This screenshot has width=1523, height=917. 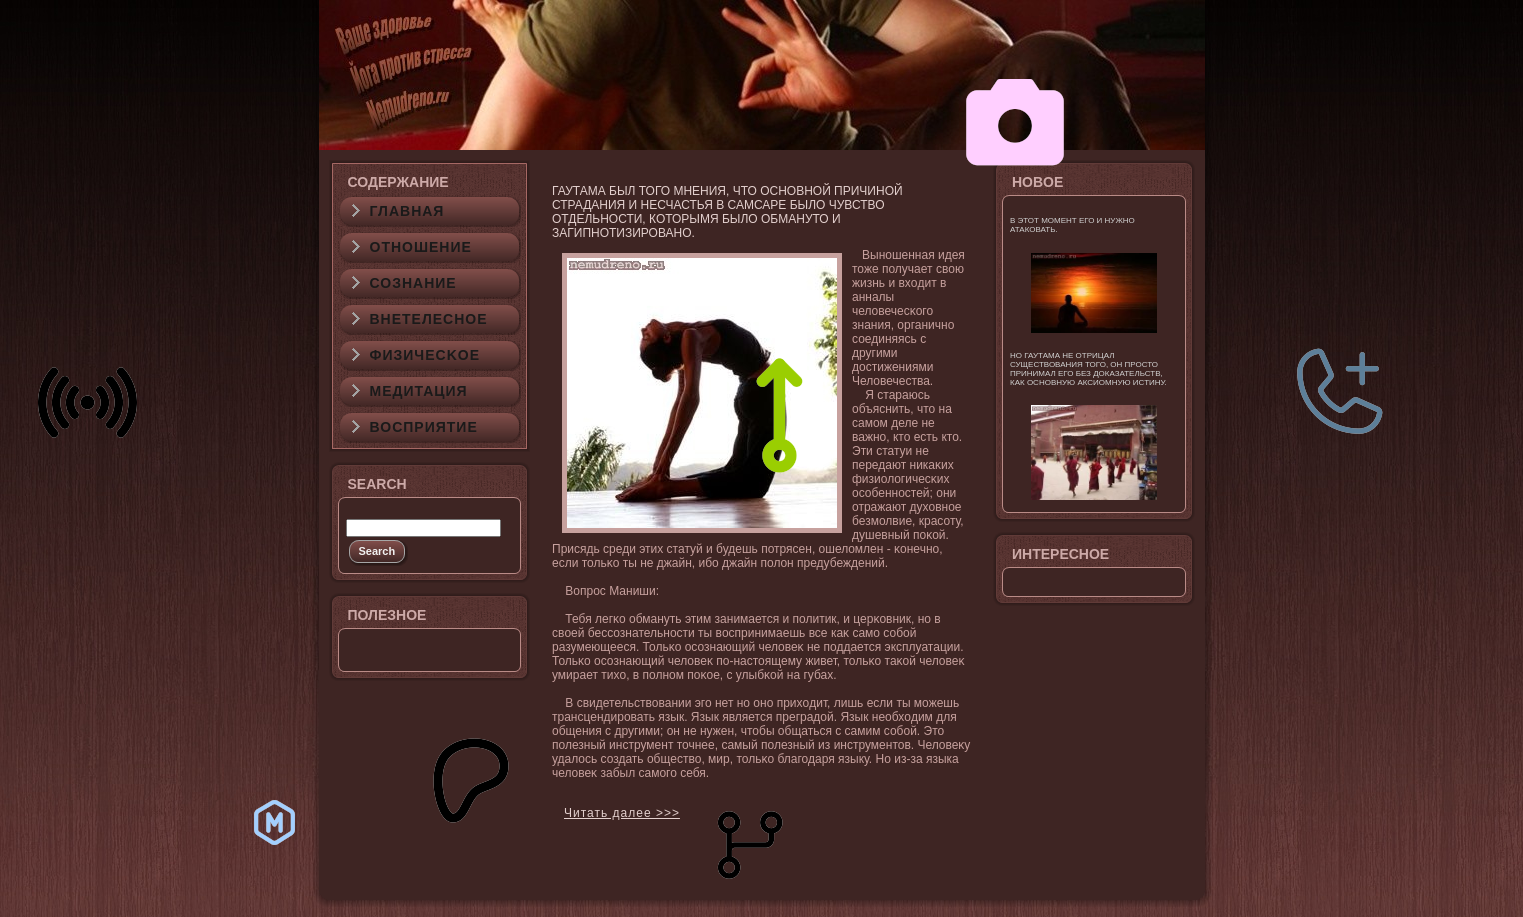 I want to click on visit creator's patreon page, so click(x=468, y=779).